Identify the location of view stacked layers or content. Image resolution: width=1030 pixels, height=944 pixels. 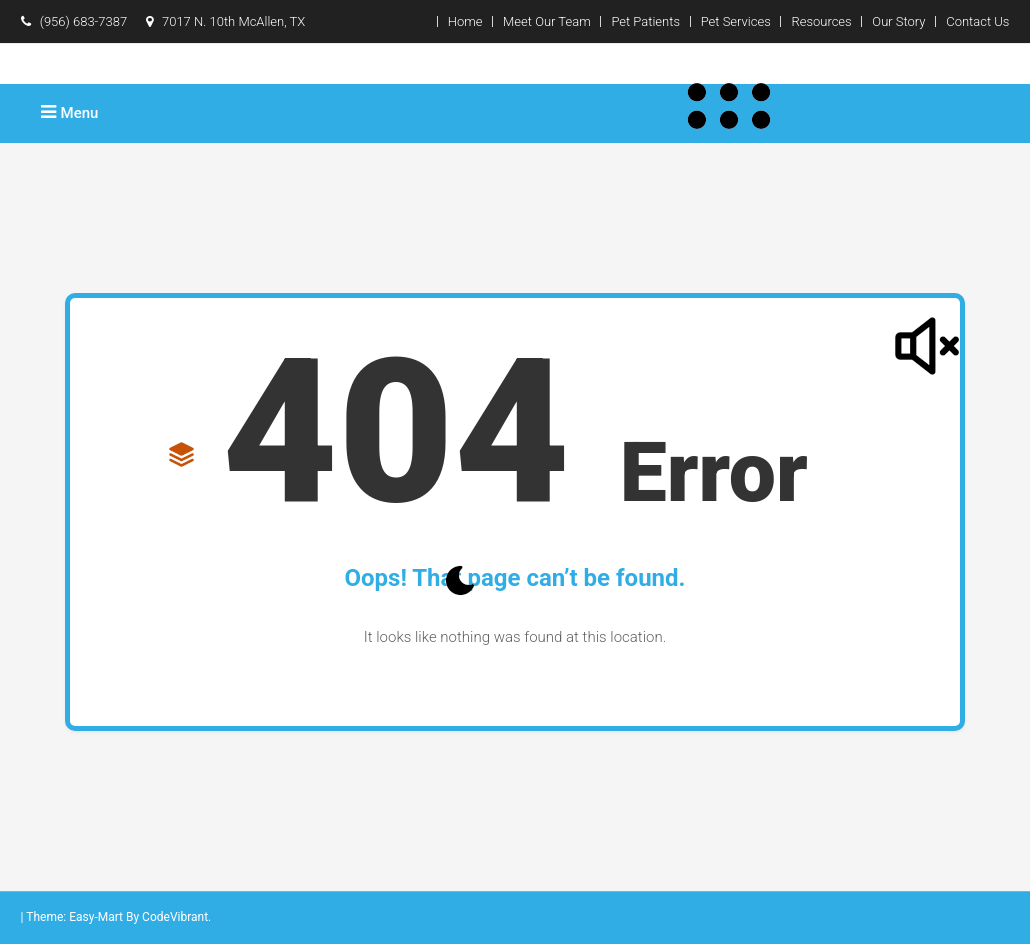
(181, 454).